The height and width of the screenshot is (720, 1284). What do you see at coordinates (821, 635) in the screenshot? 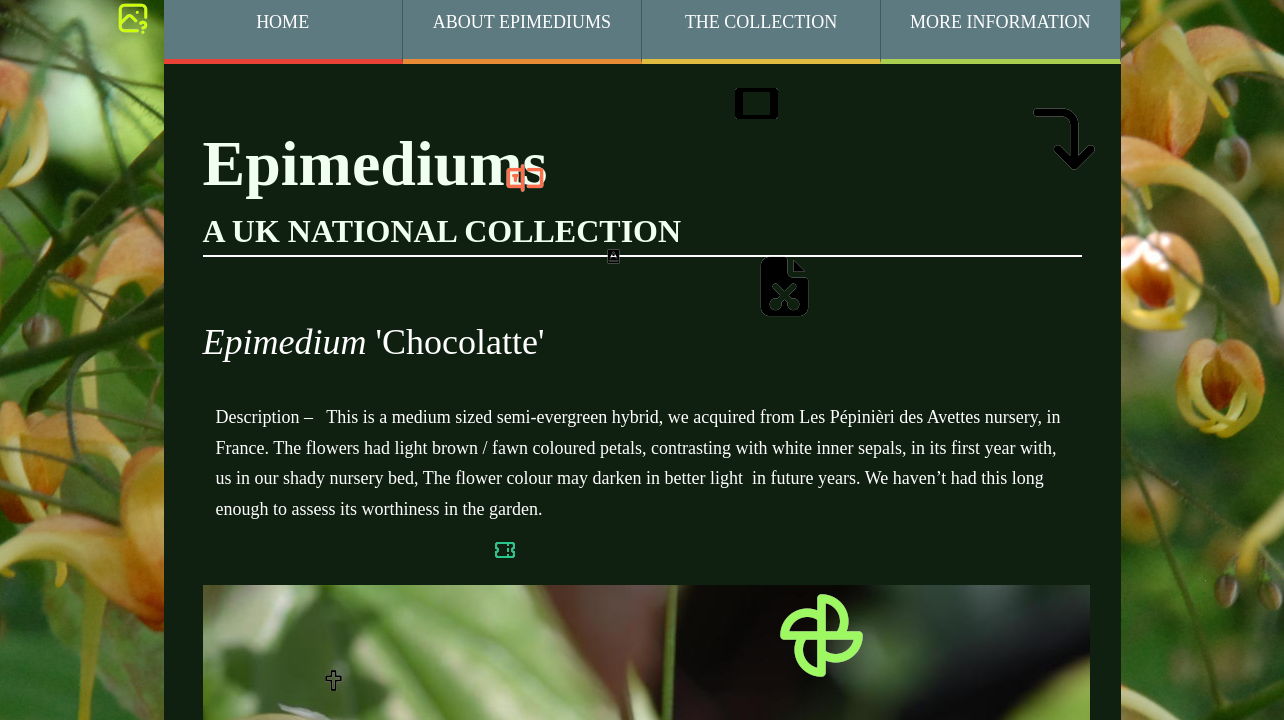
I see `open google photos app` at bounding box center [821, 635].